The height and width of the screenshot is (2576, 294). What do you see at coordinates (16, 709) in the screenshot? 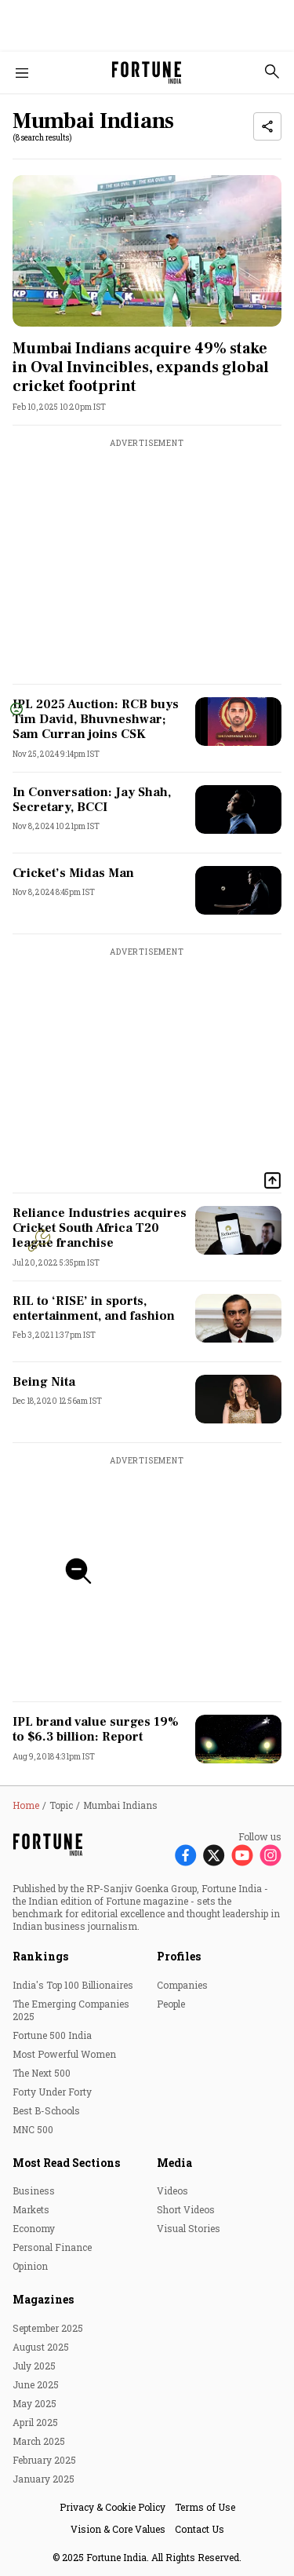
I see `indicates a negative reaction or dissatisfied feedback` at bounding box center [16, 709].